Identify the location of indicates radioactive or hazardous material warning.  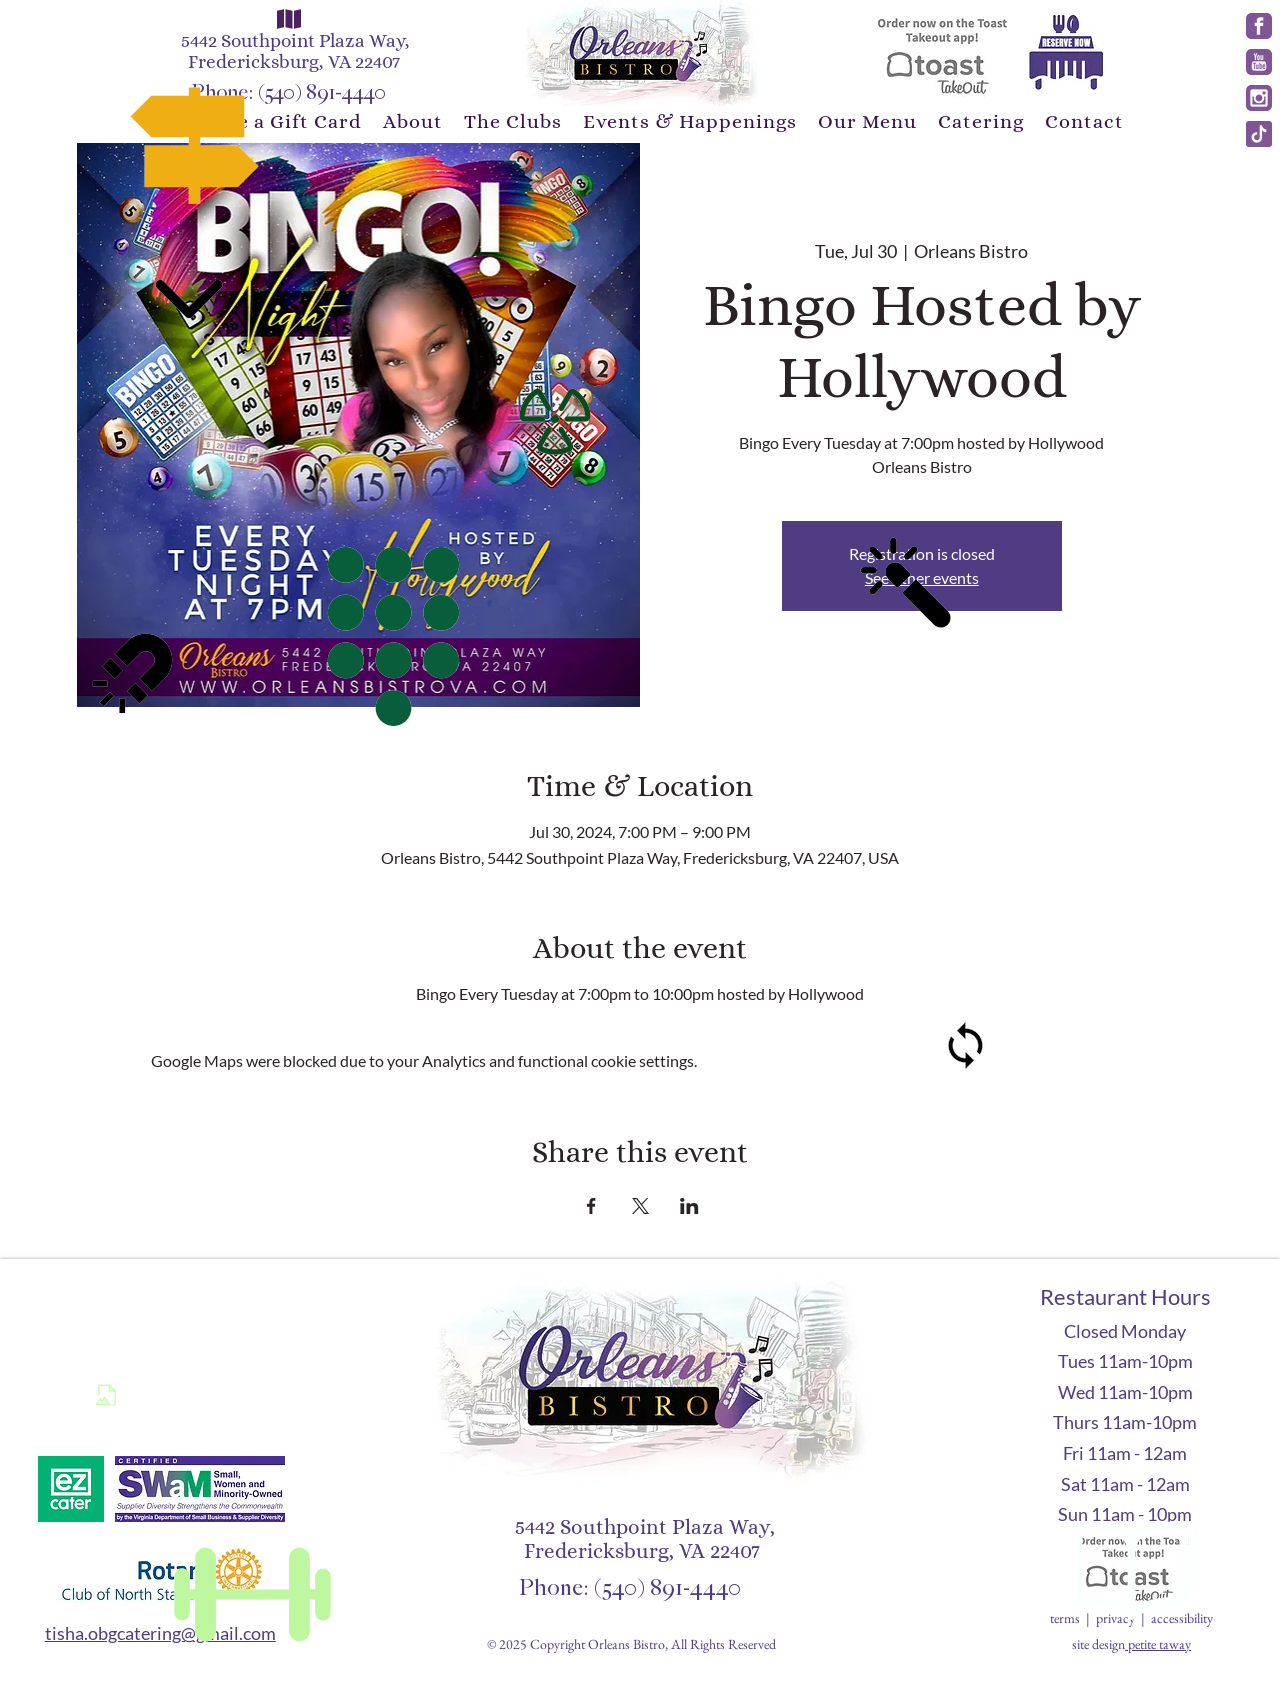
(555, 419).